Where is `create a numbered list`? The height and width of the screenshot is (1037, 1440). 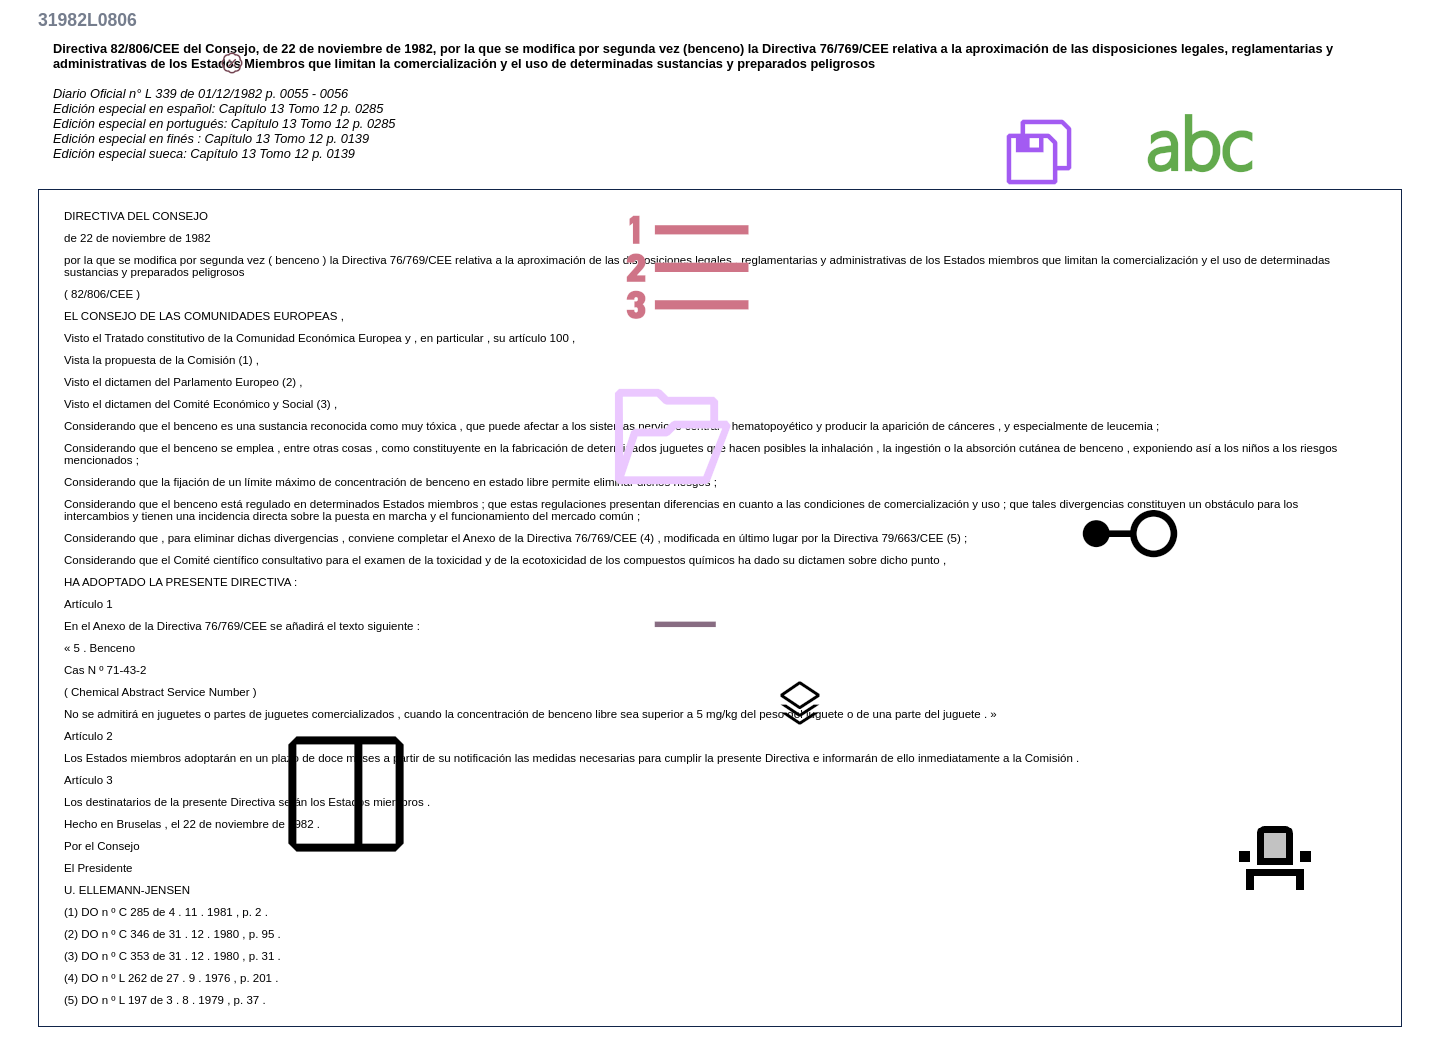
create a numbered list is located at coordinates (683, 272).